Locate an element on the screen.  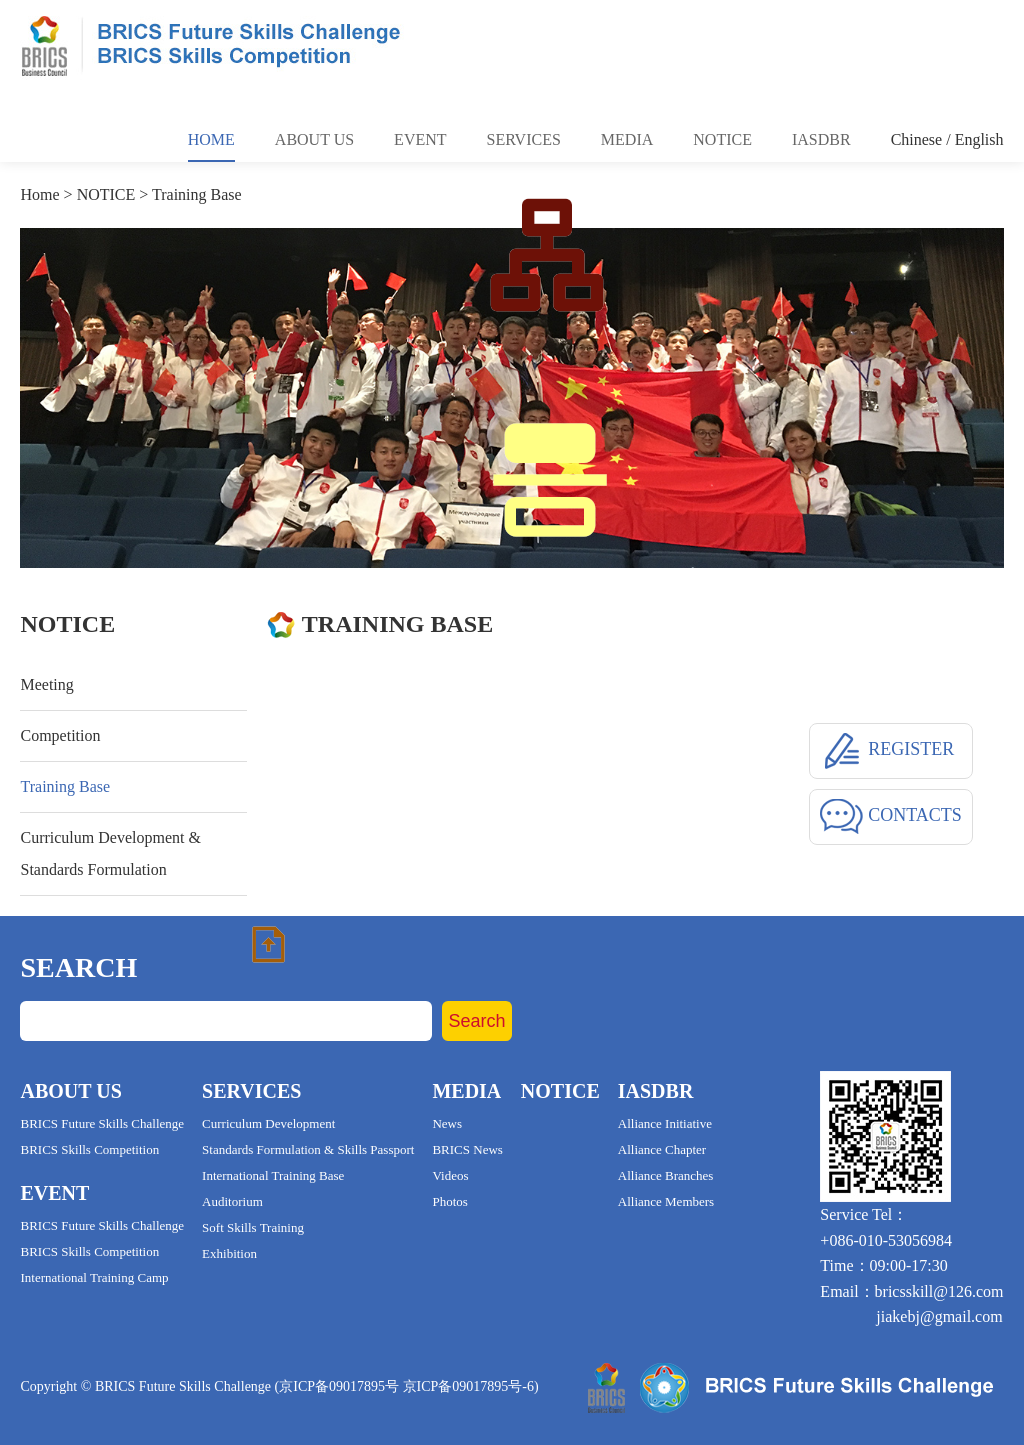
view organization hierarchy is located at coordinates (547, 255).